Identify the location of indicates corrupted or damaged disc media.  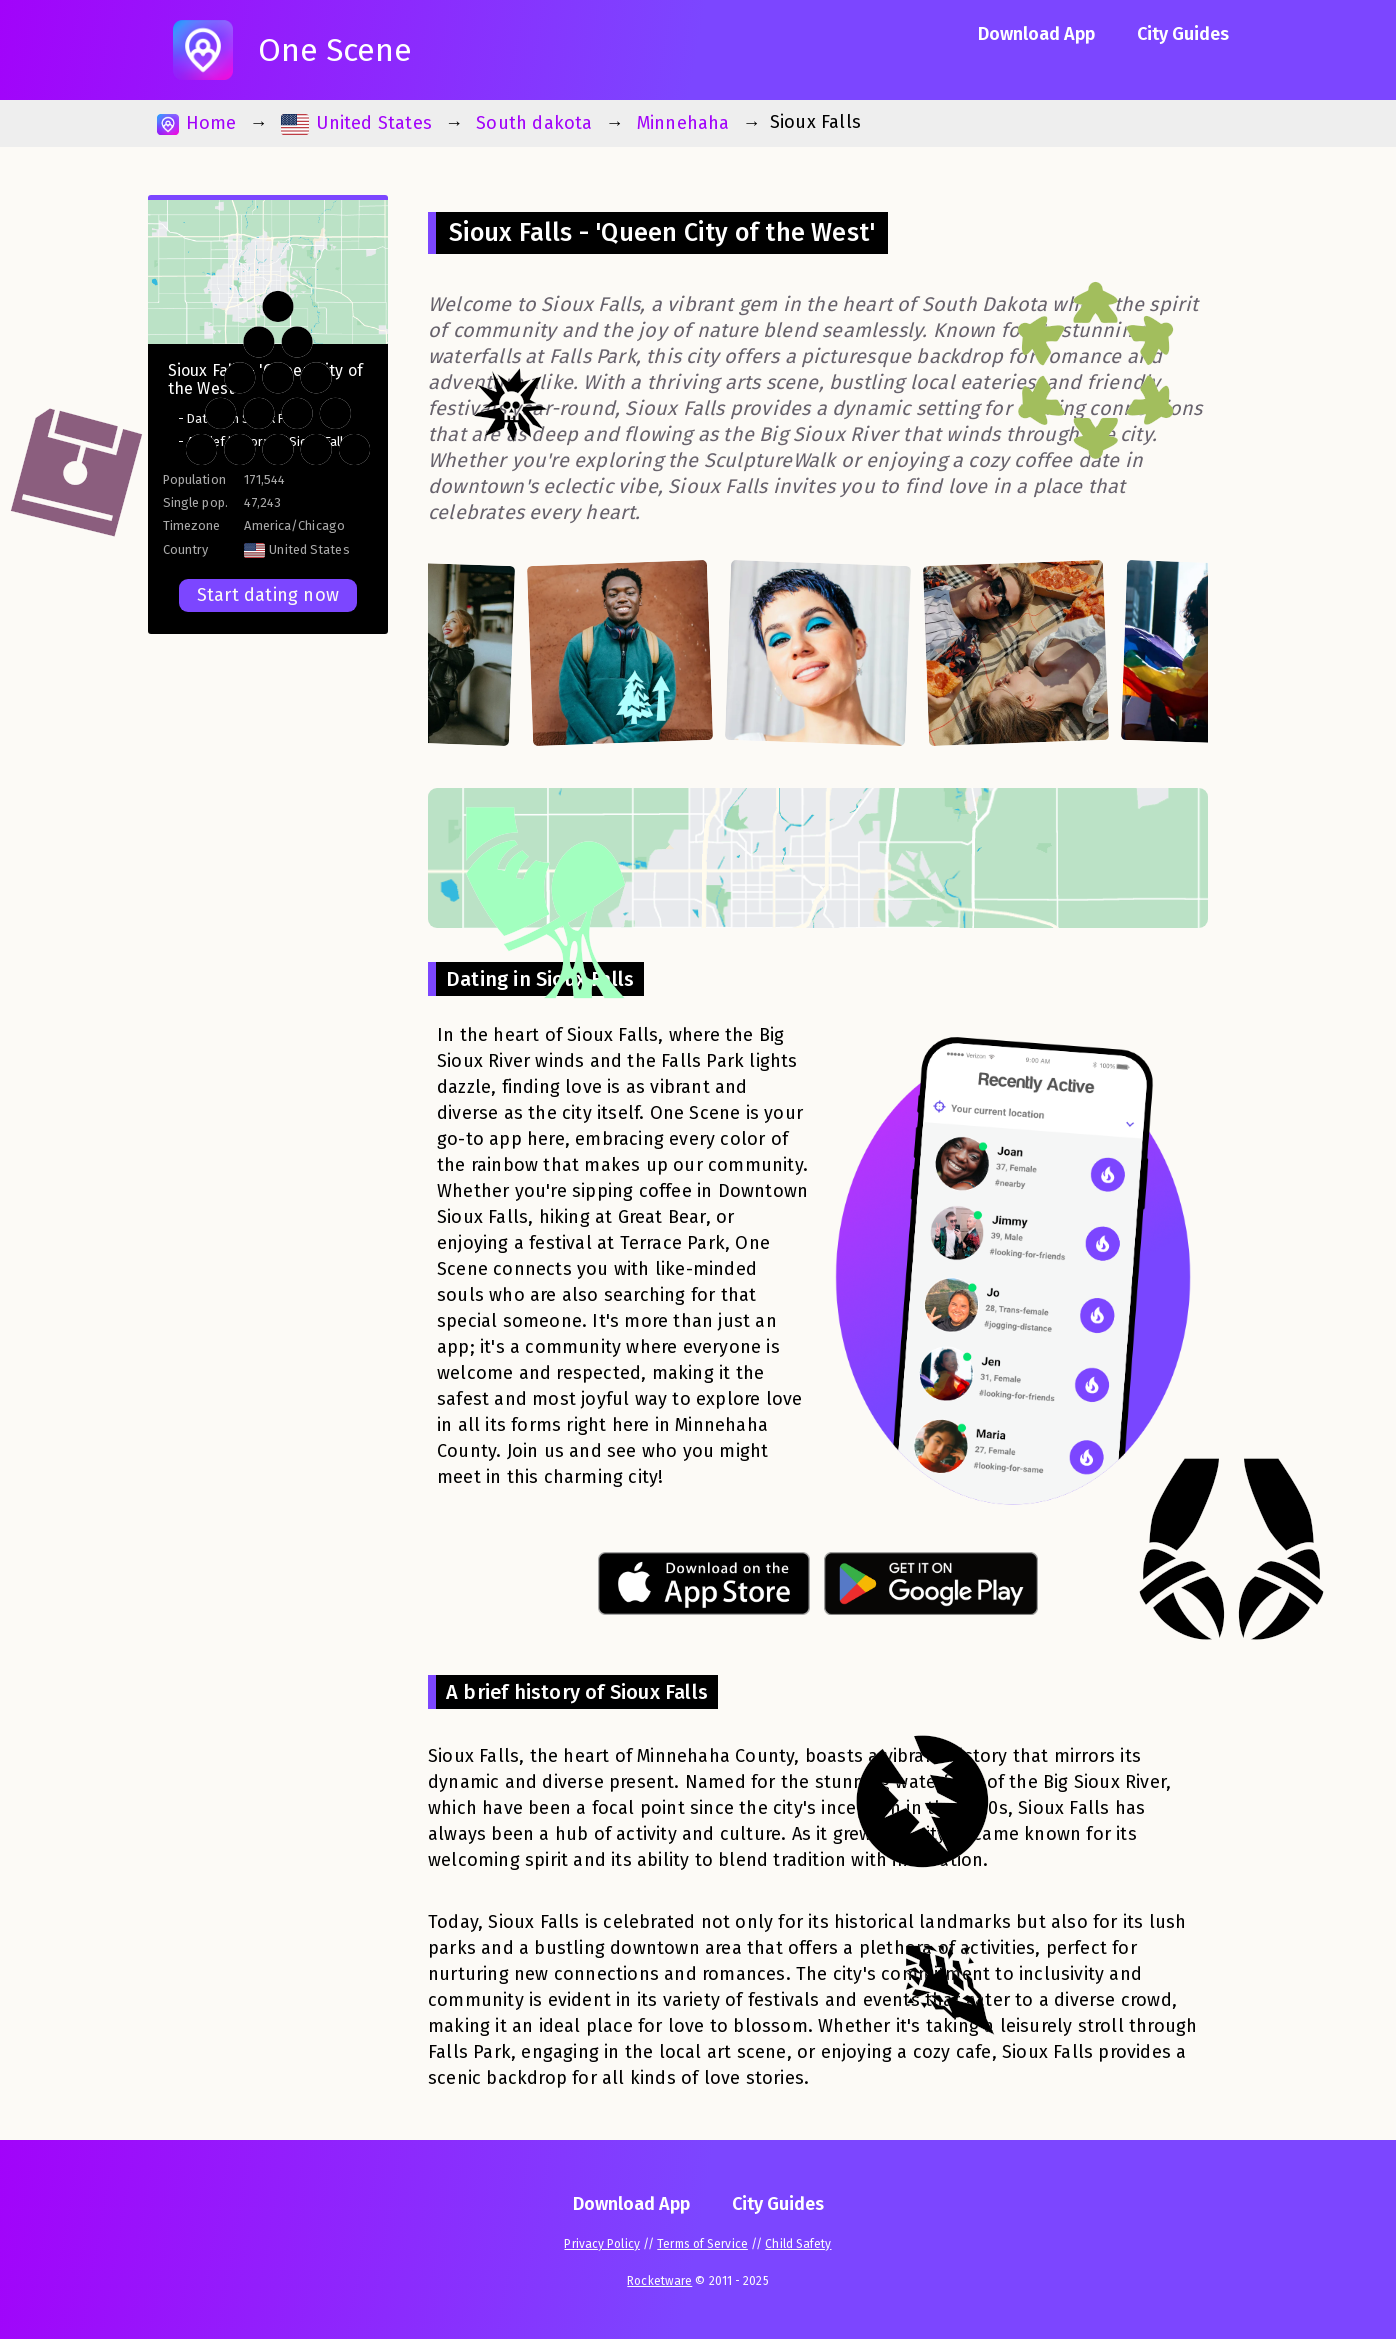
(922, 1801).